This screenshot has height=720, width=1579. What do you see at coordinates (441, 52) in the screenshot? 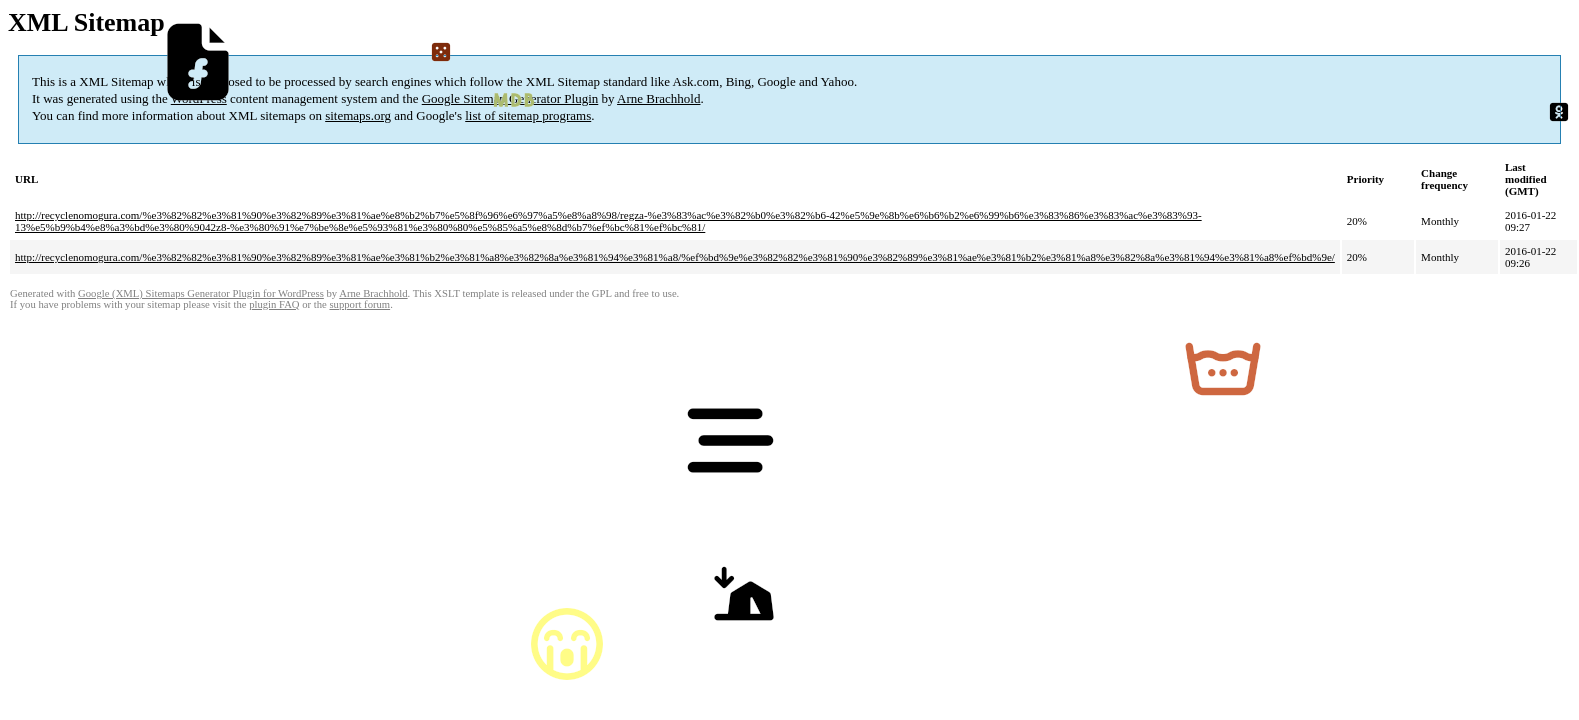
I see `indicates a random or chance-based action` at bounding box center [441, 52].